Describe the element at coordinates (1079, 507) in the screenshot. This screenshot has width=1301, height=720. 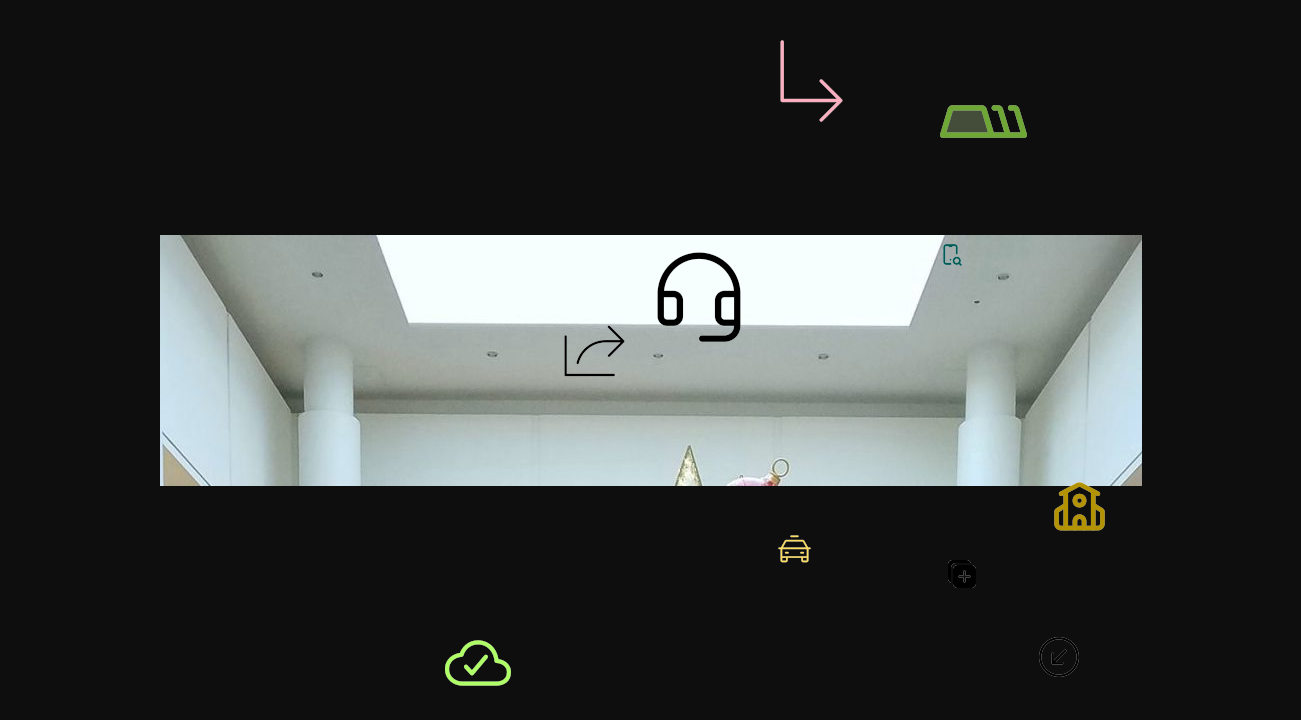
I see `access education or school-related features` at that location.